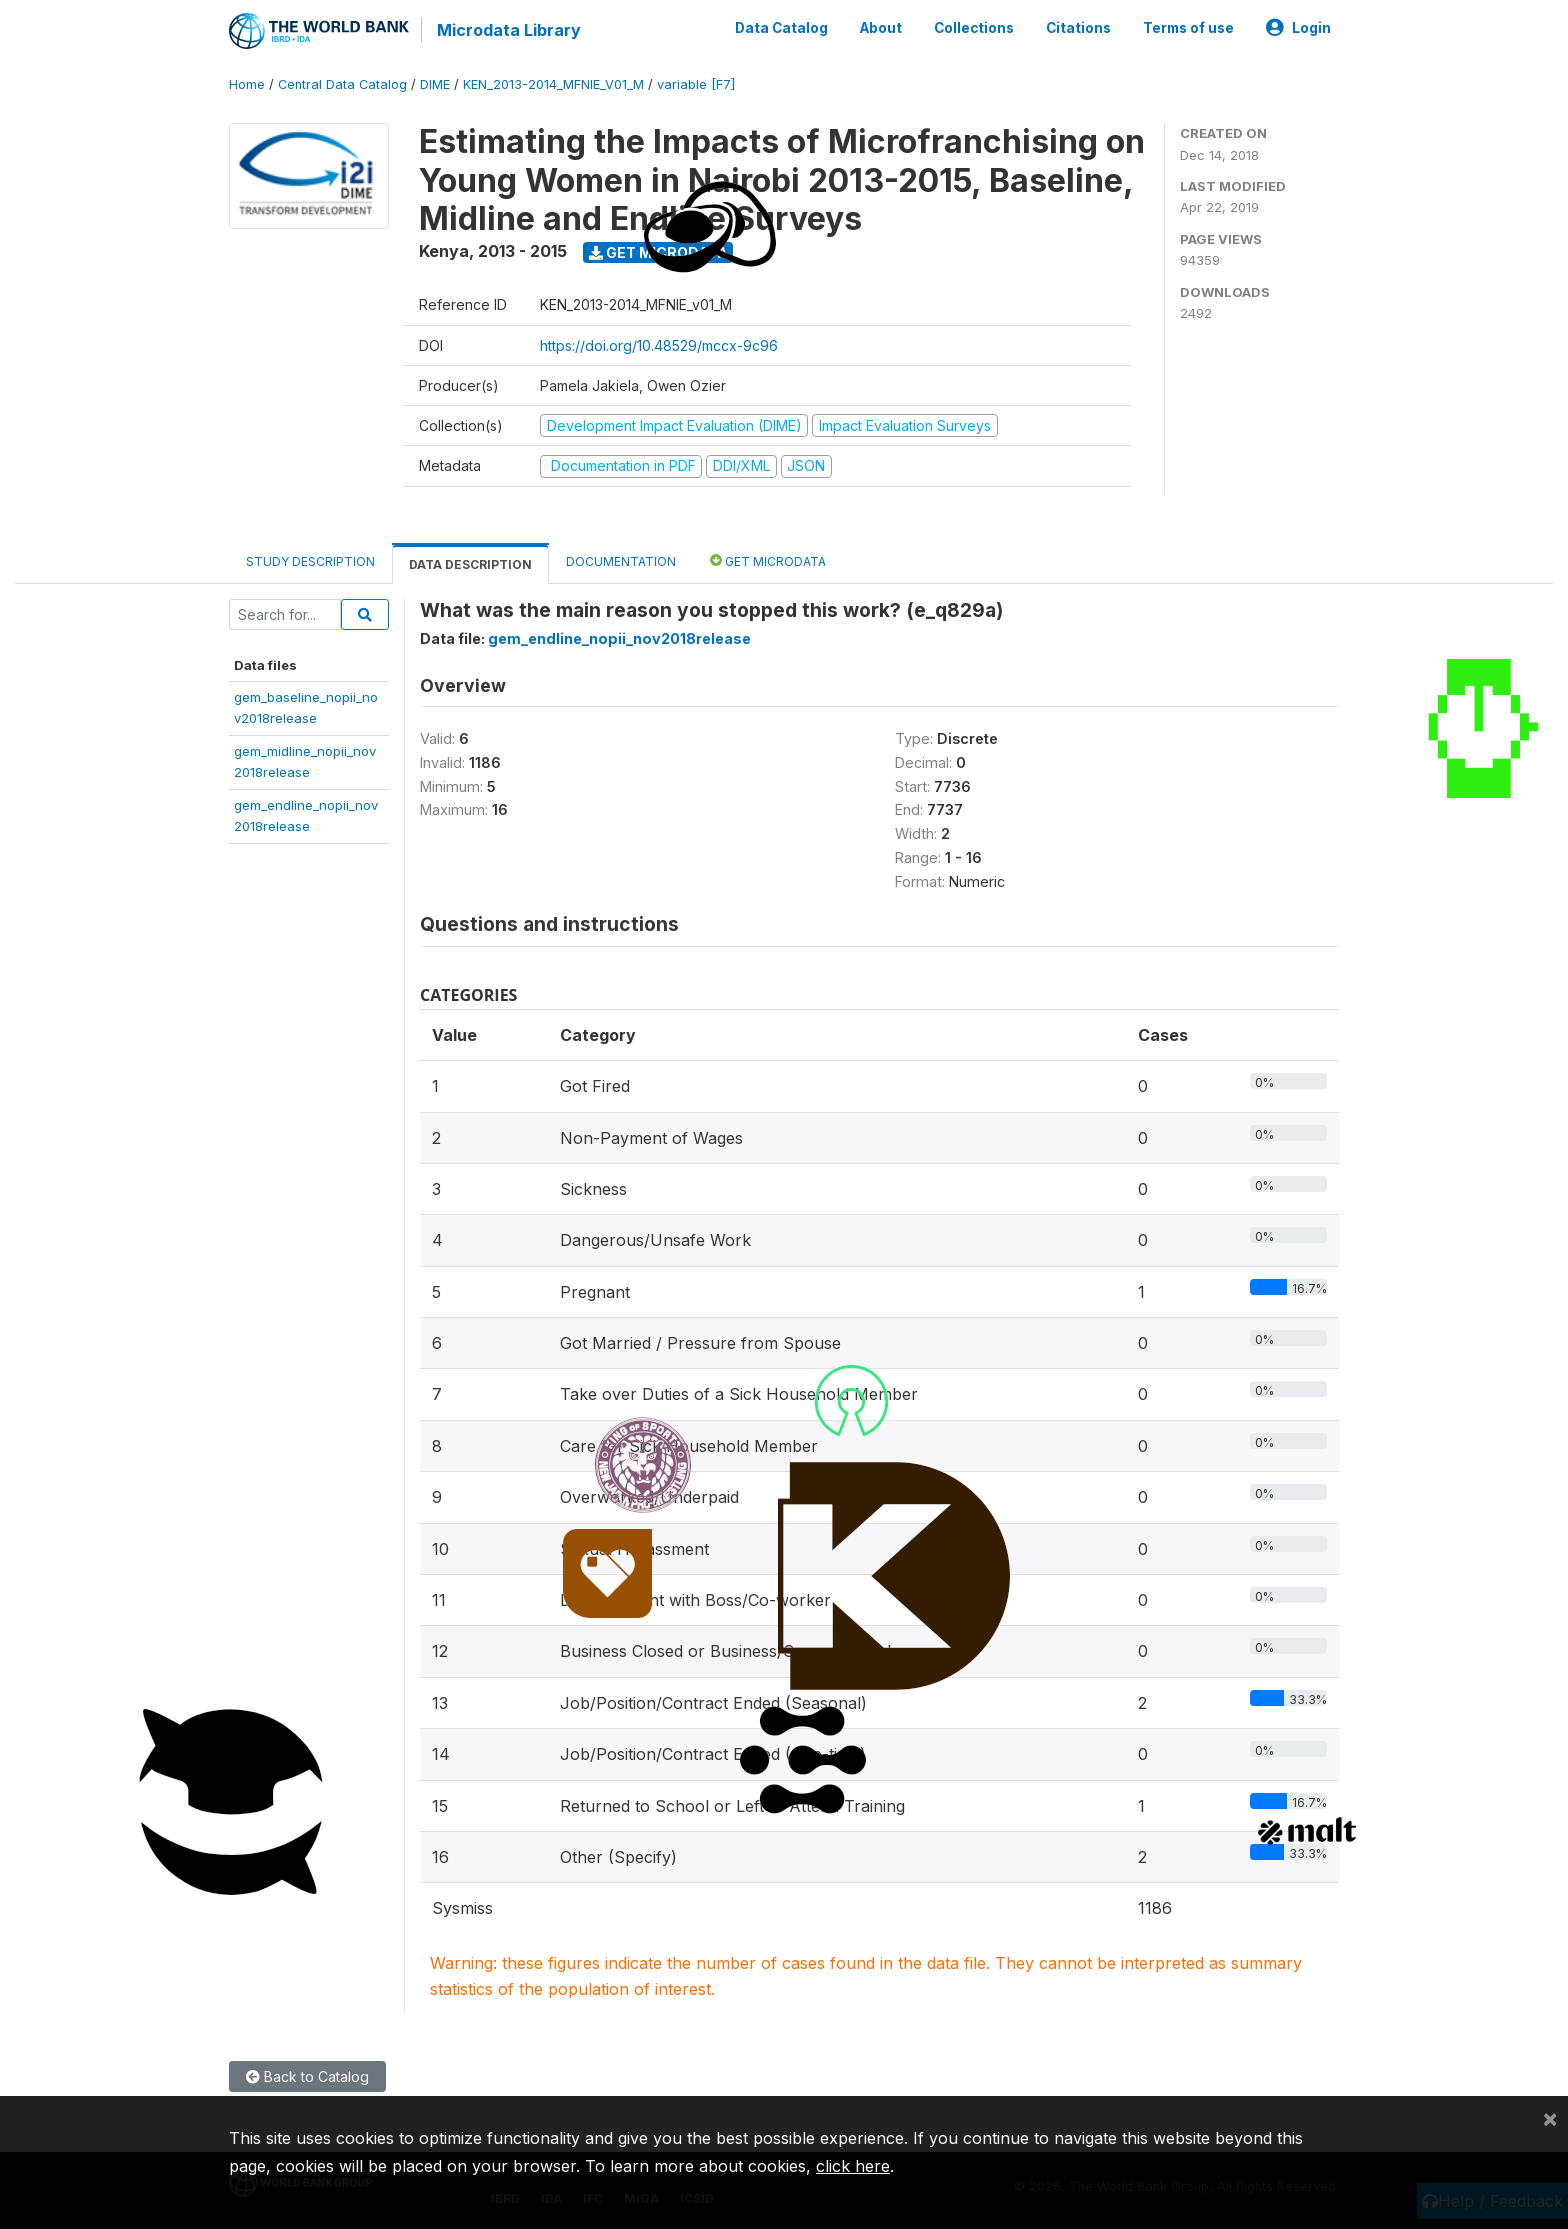 This screenshot has width=1568, height=2229. Describe the element at coordinates (894, 1576) in the screenshot. I see `visit Digi-Key Electronics website` at that location.